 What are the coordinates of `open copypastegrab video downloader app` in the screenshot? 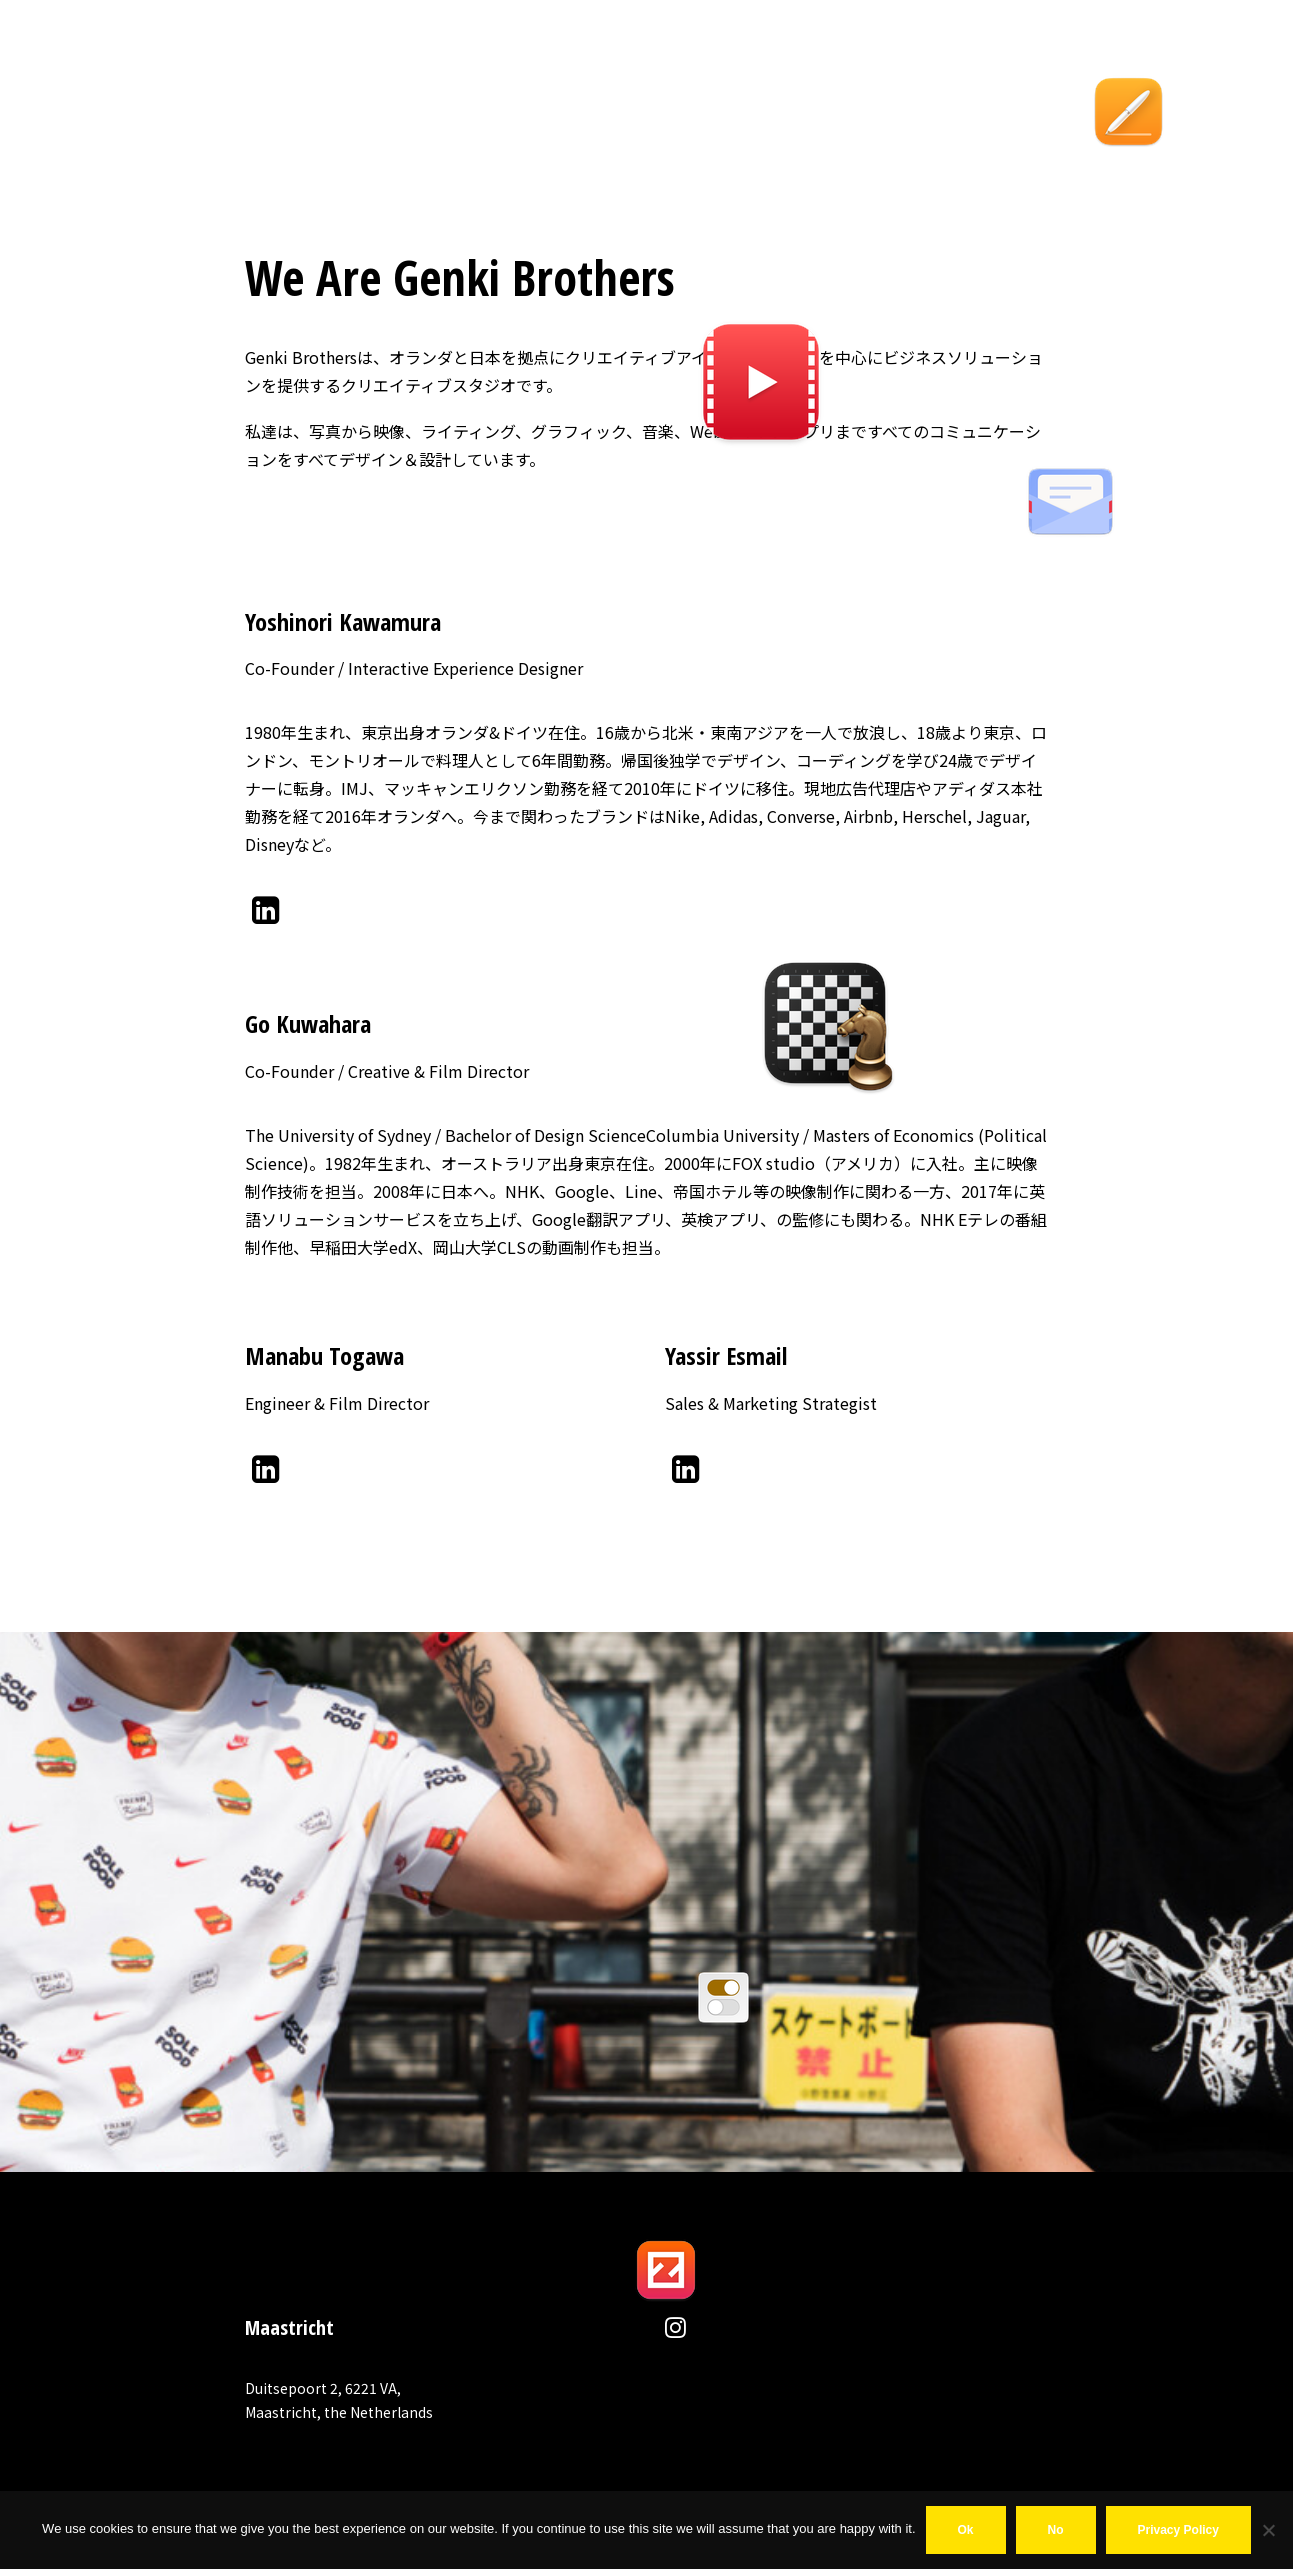 It's located at (761, 382).